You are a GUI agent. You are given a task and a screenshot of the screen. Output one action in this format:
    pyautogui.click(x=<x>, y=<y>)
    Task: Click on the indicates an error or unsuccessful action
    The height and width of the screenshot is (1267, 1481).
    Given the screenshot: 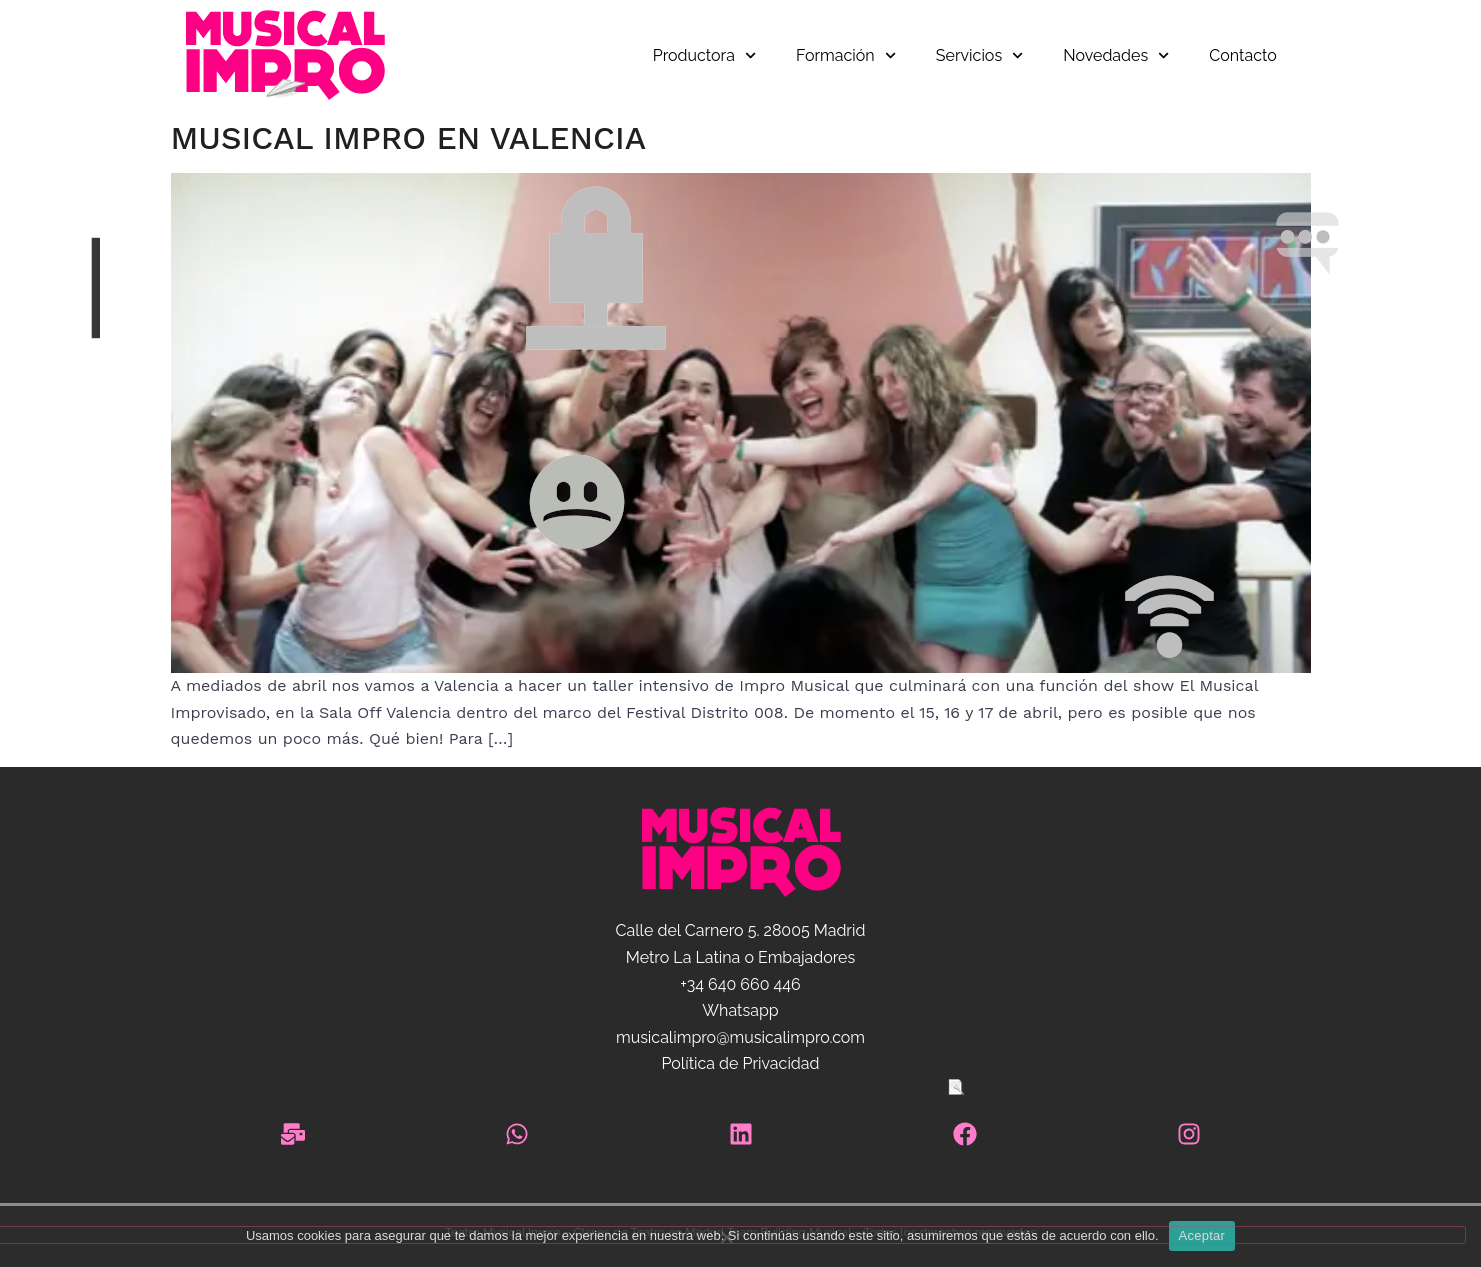 What is the action you would take?
    pyautogui.click(x=577, y=502)
    